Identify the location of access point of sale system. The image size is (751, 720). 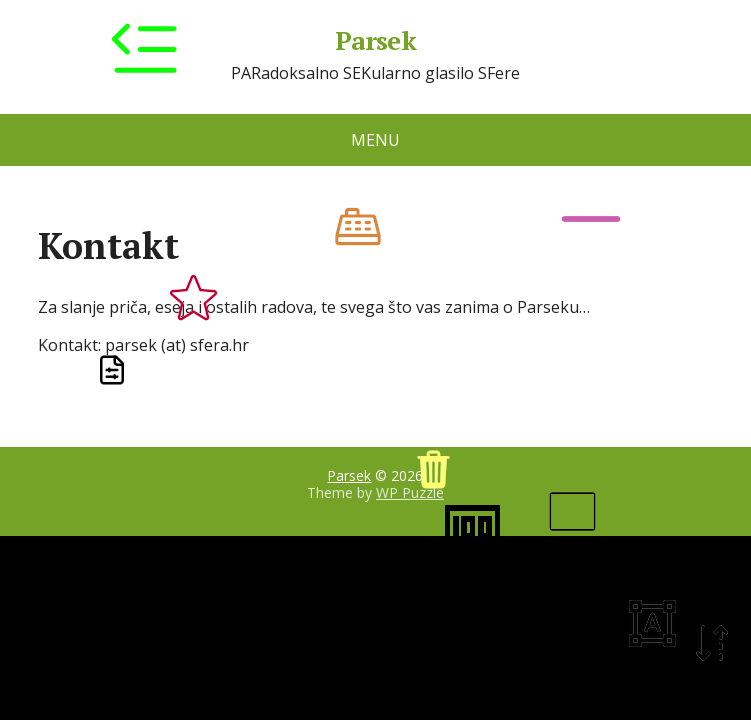
(358, 229).